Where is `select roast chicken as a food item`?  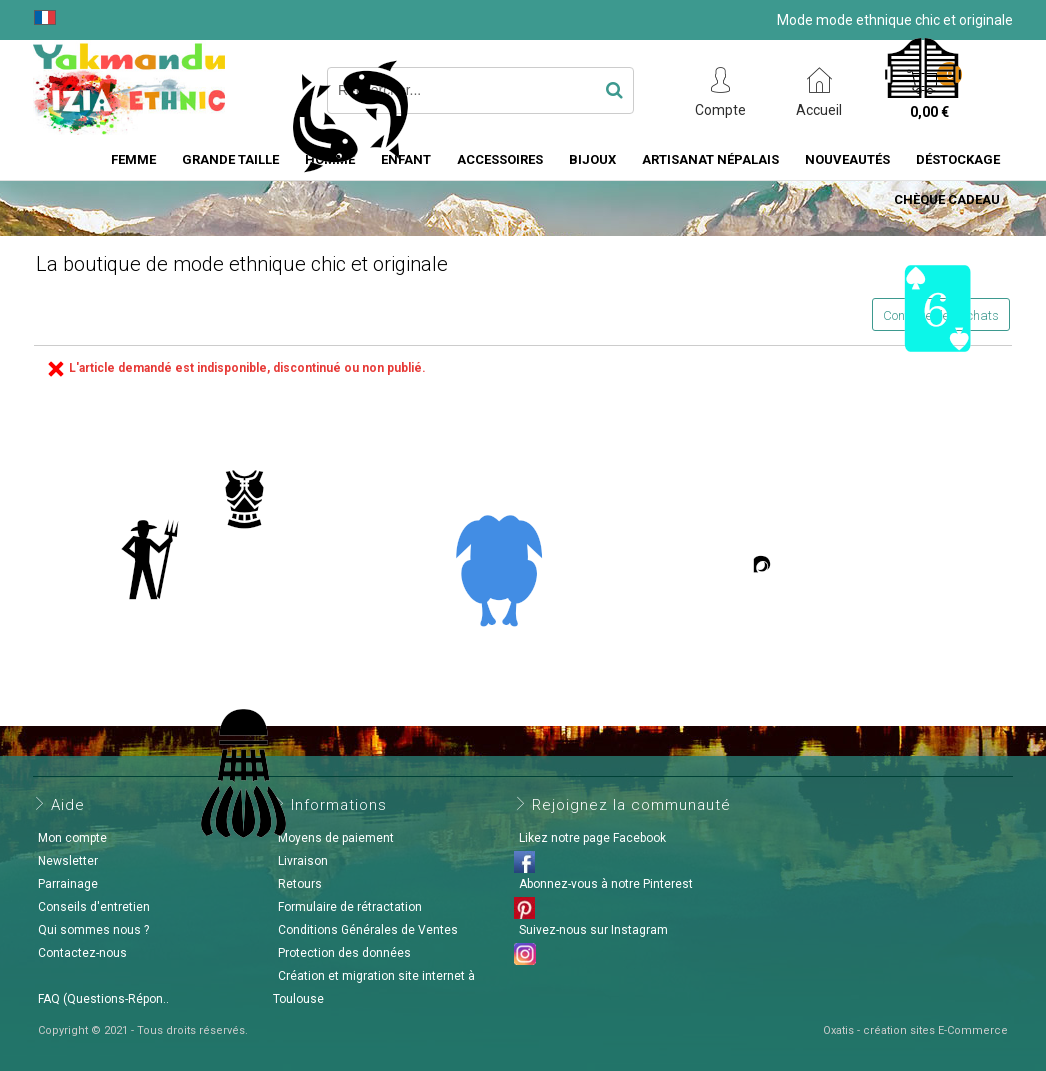 select roast chicken as a food item is located at coordinates (500, 570).